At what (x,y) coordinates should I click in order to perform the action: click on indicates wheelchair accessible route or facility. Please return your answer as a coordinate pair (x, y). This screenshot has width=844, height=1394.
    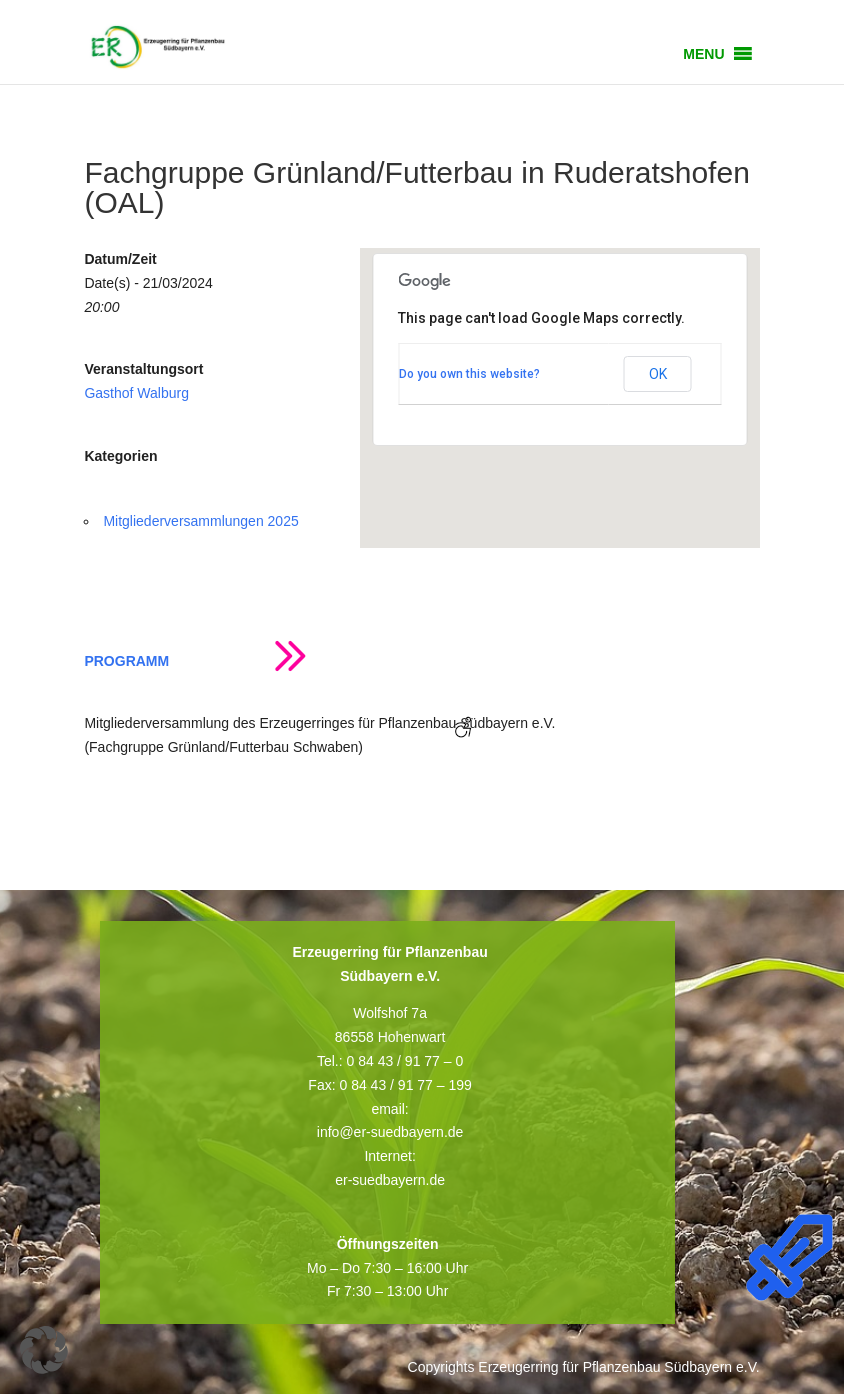
    Looking at the image, I should click on (463, 727).